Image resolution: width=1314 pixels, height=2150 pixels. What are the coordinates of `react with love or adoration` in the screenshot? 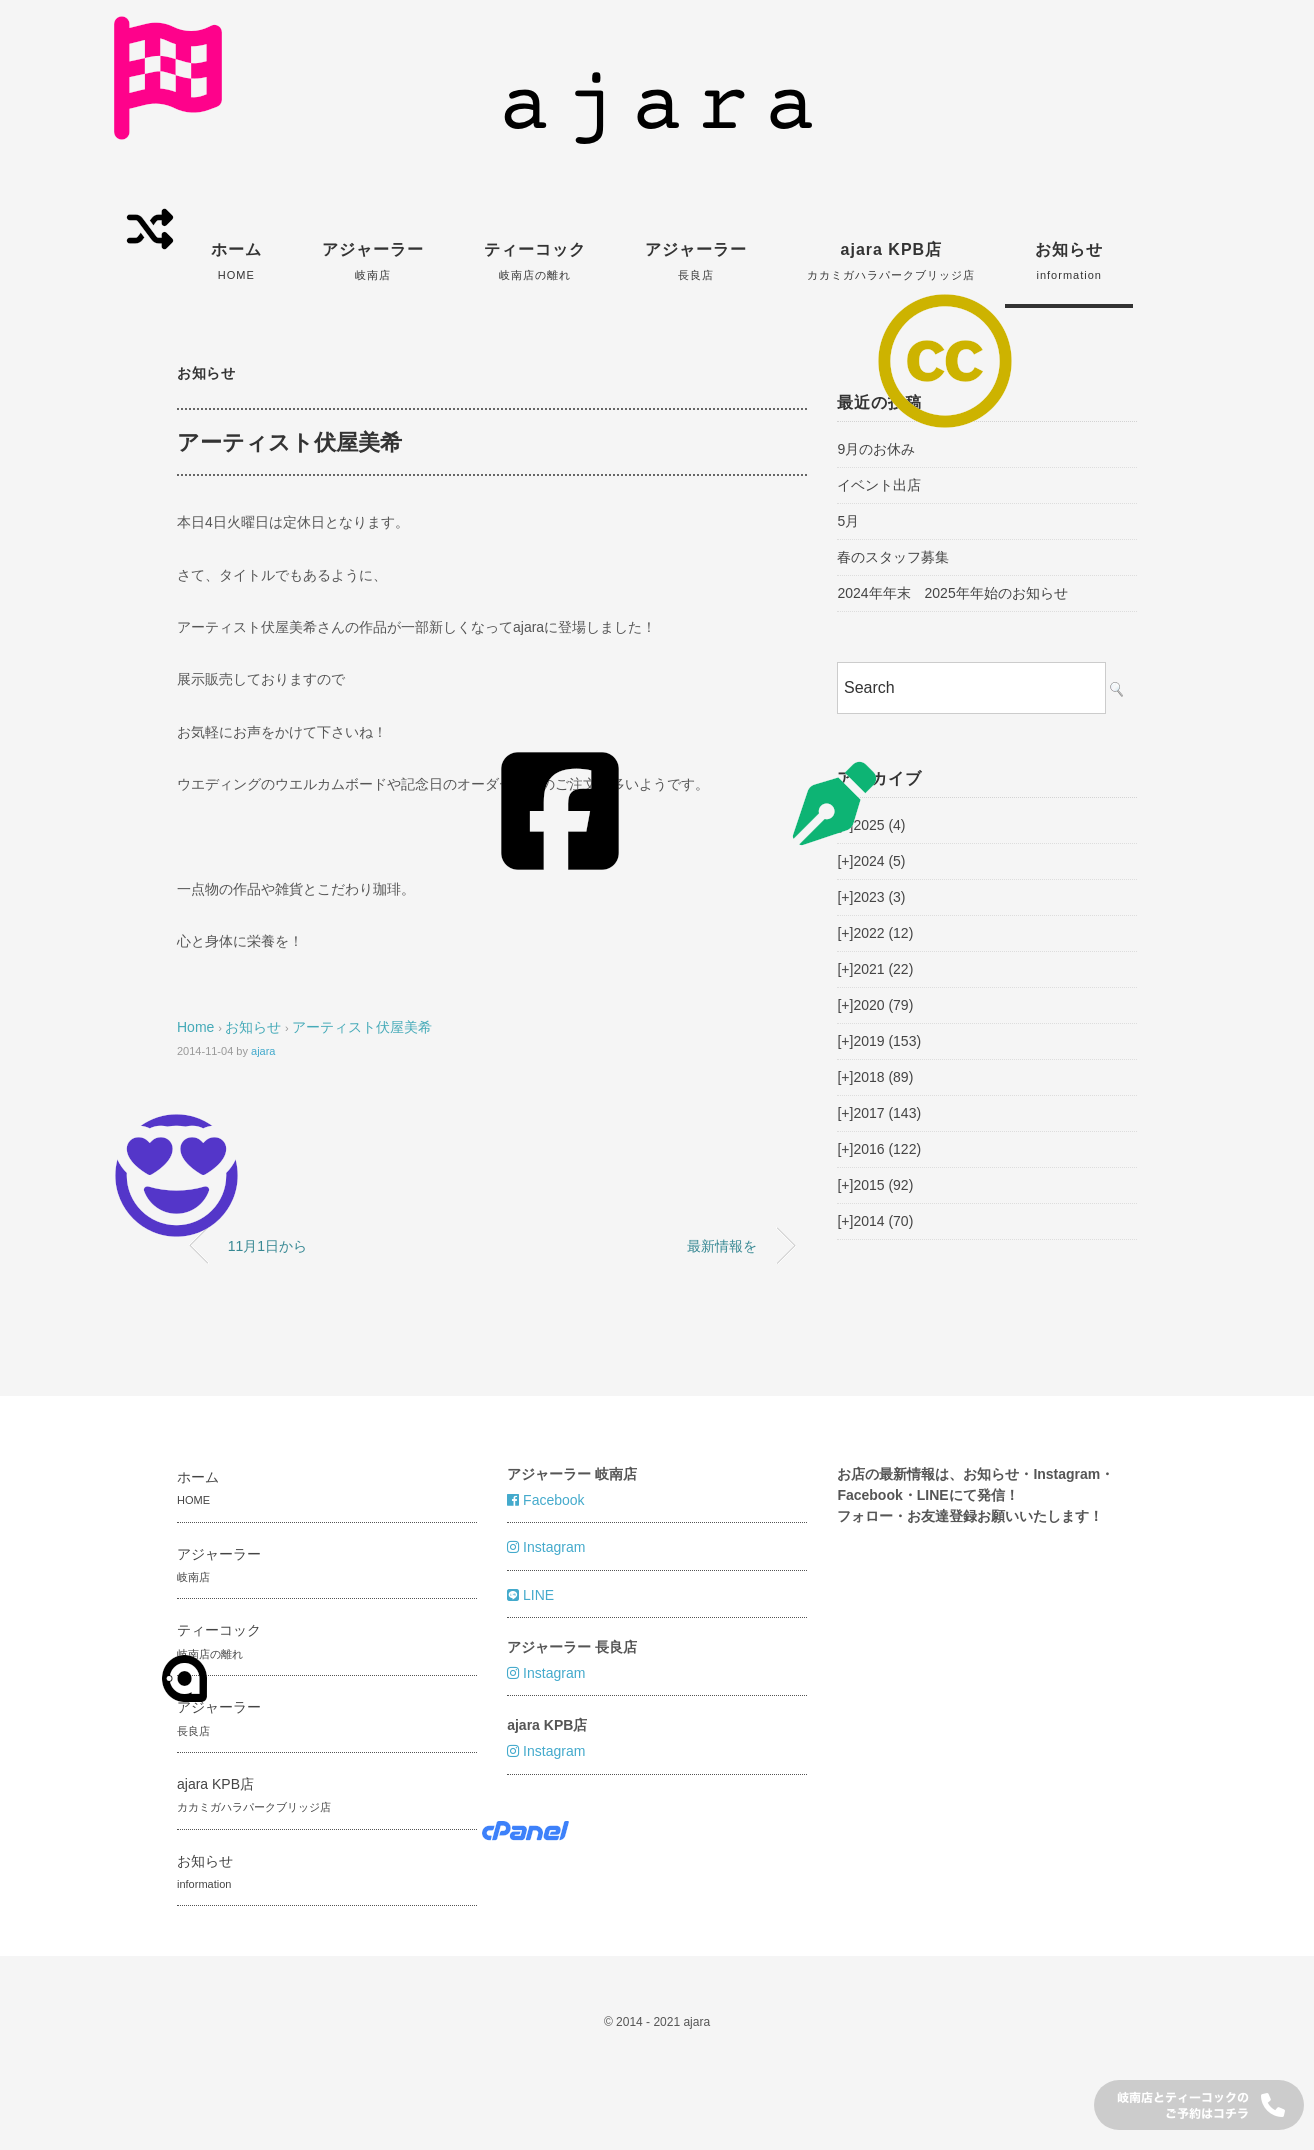 It's located at (176, 1175).